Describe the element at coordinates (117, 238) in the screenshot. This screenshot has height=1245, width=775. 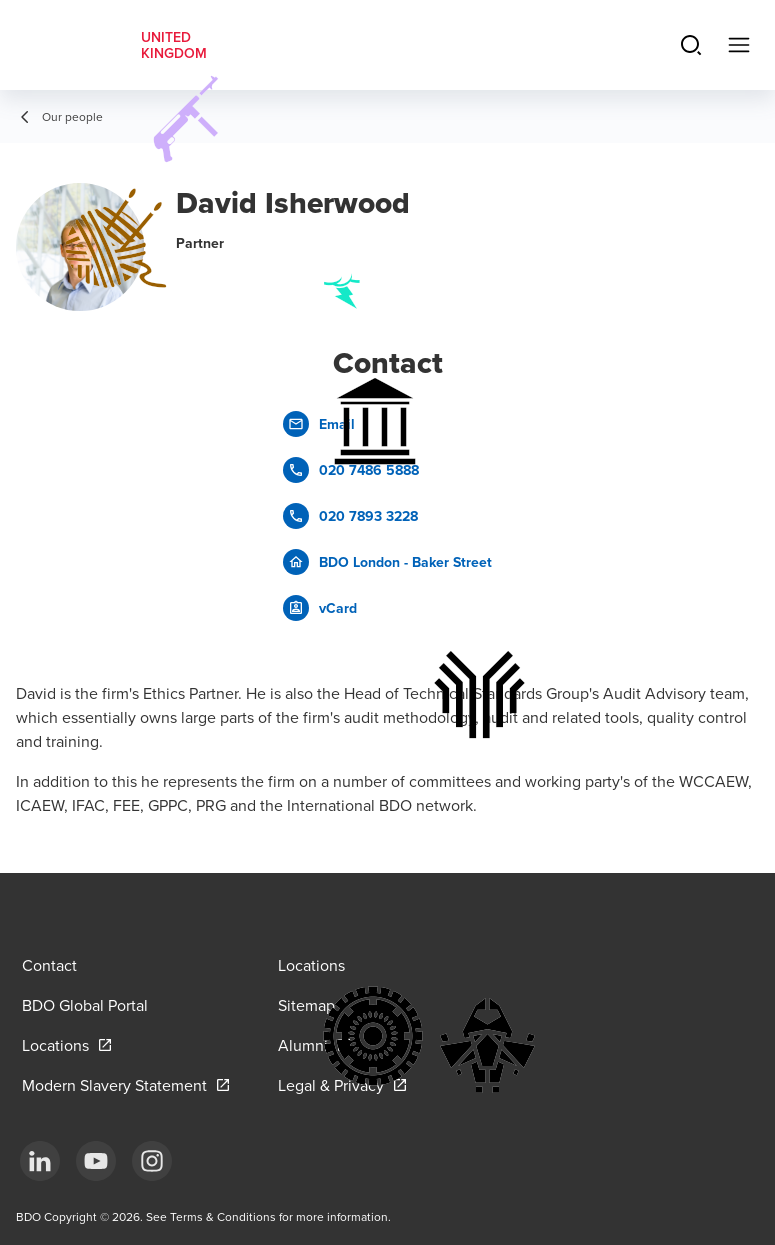
I see `yarn or wool crafting material indicator` at that location.